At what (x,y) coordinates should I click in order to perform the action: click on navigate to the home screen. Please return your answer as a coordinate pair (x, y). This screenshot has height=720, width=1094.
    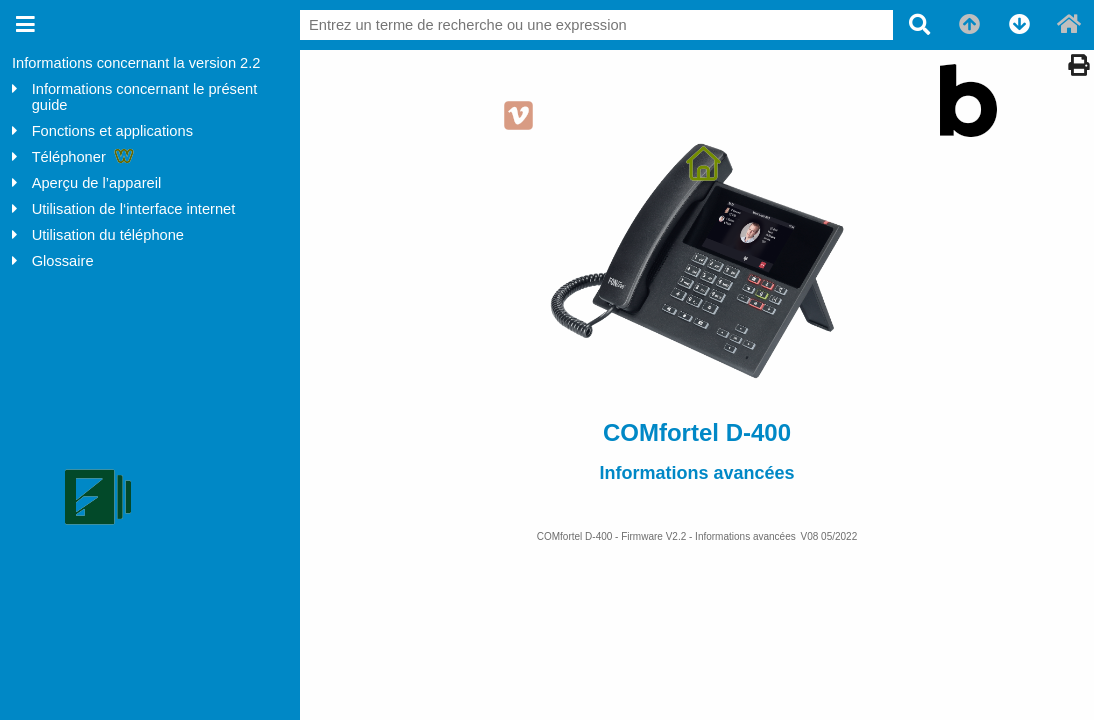
    Looking at the image, I should click on (703, 163).